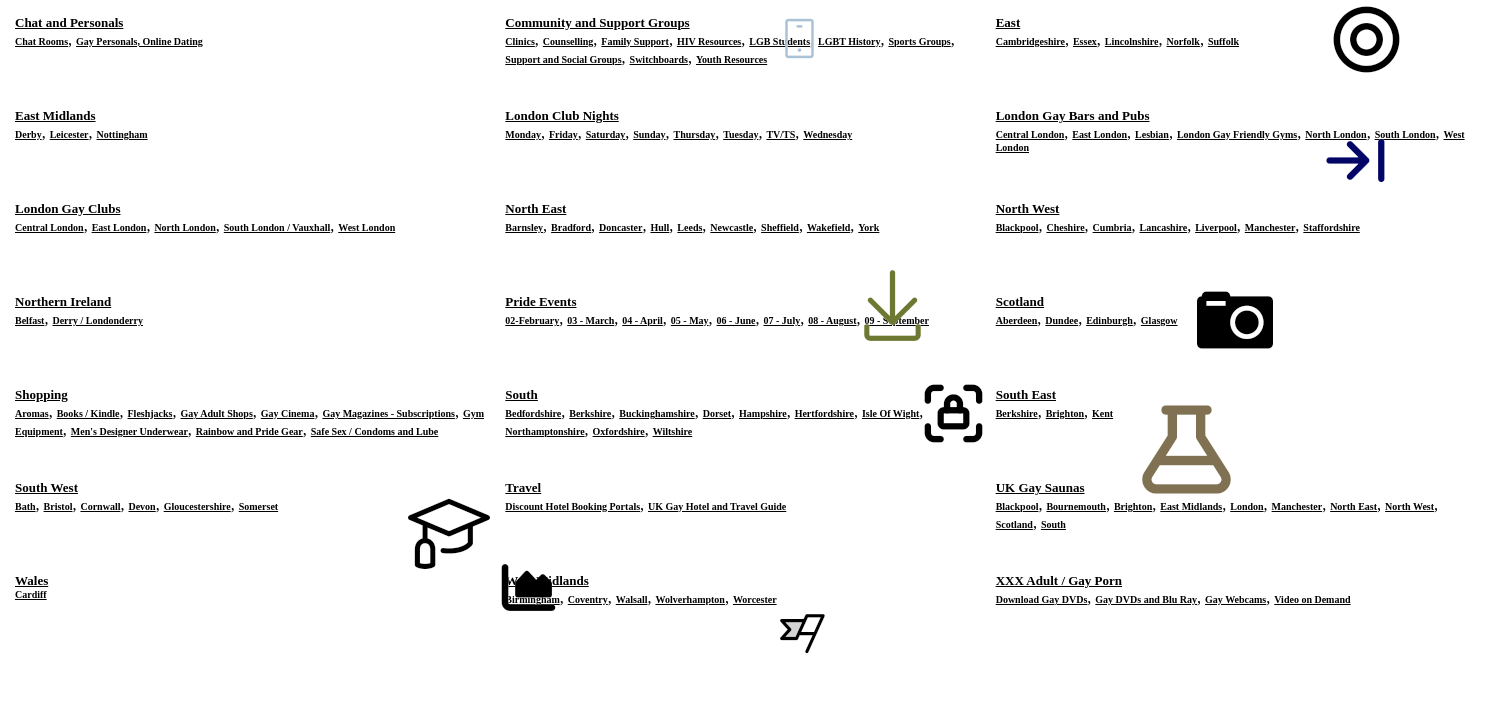  What do you see at coordinates (892, 305) in the screenshot?
I see `download a file or content` at bounding box center [892, 305].